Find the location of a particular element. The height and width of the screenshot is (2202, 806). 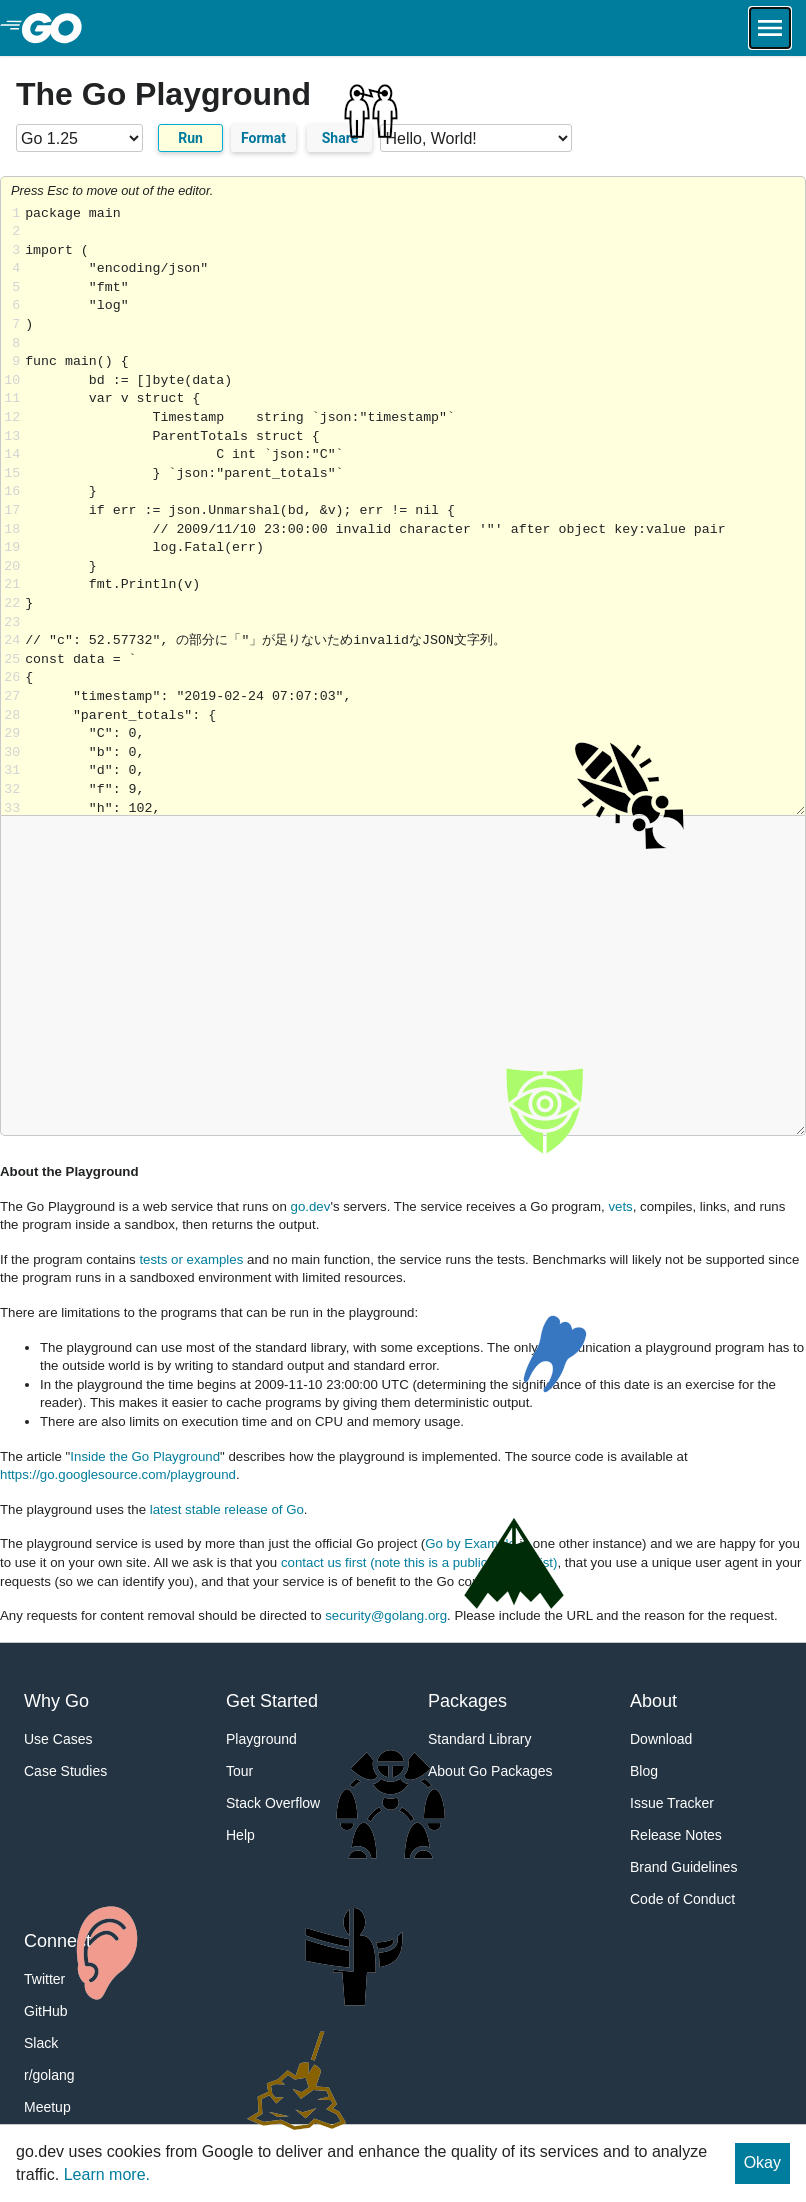

stealth bomber aircraft unit in a strategy game is located at coordinates (514, 1565).